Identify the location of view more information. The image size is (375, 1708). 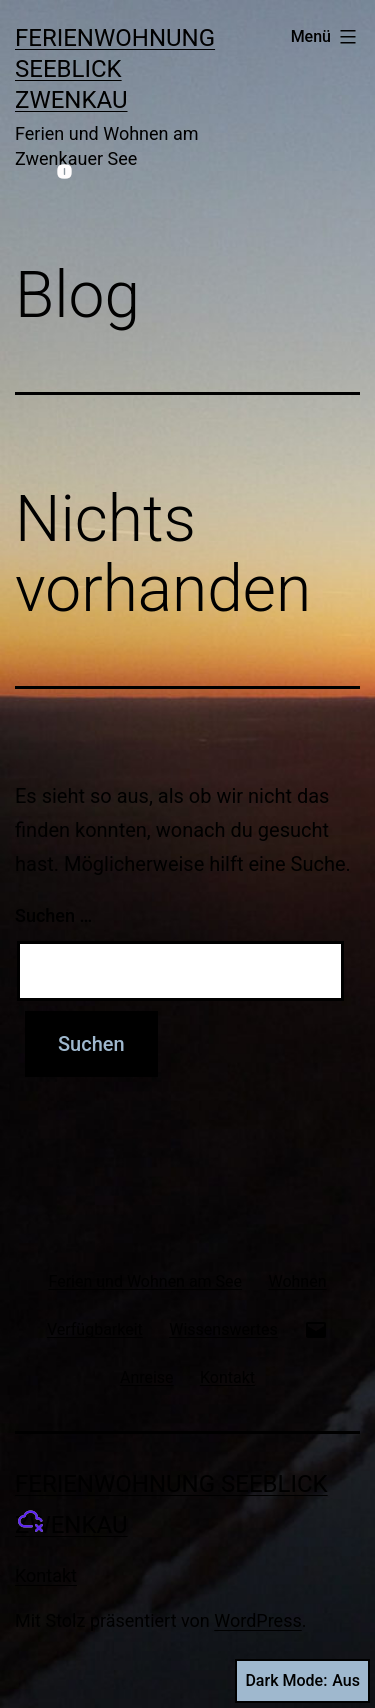
(64, 171).